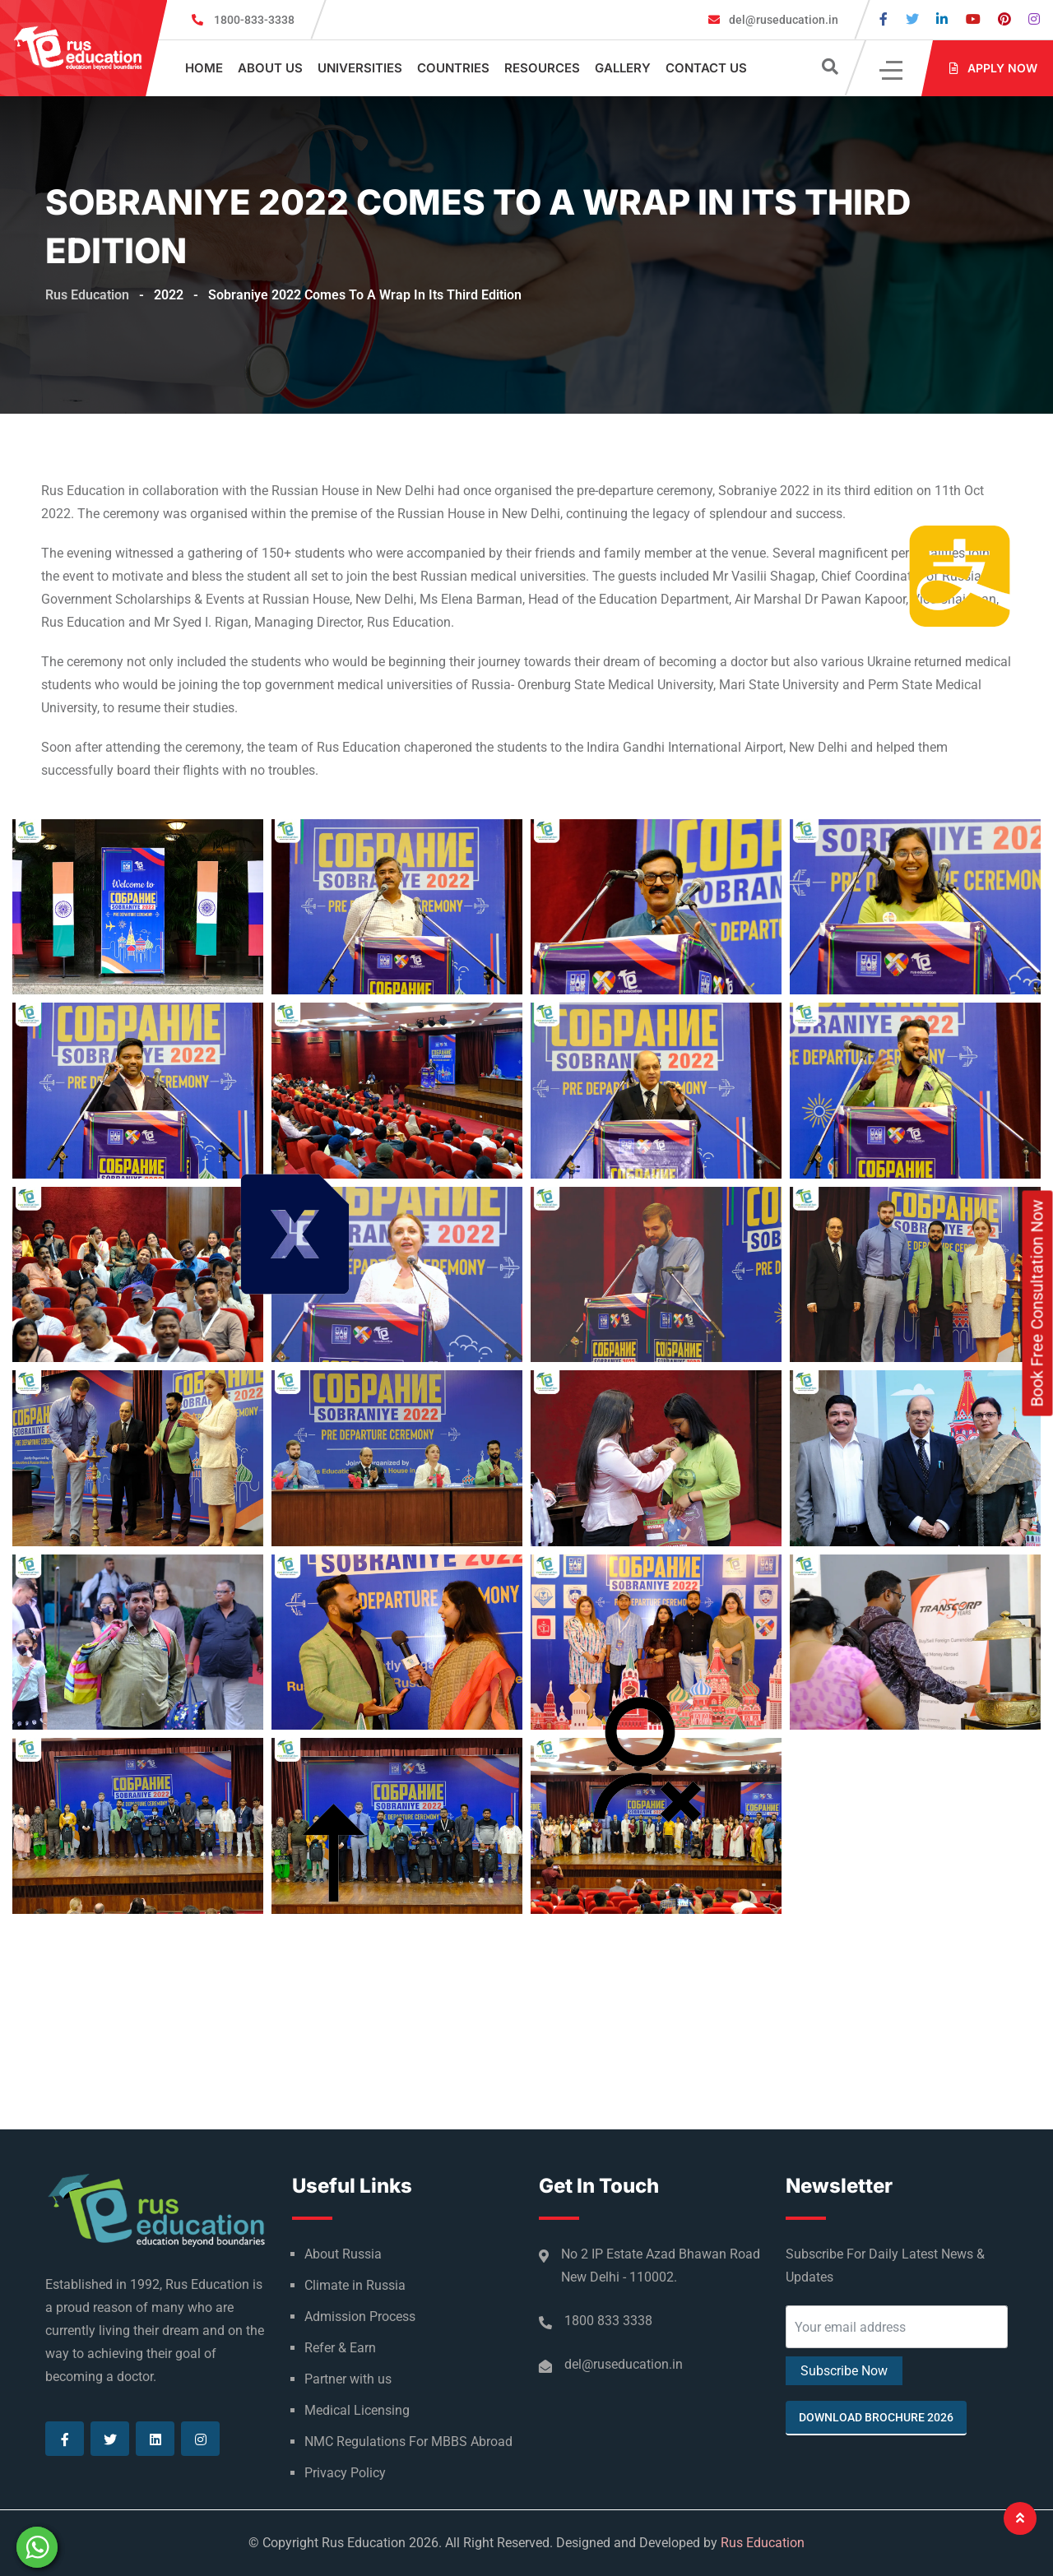  I want to click on pay with Alipay, so click(959, 576).